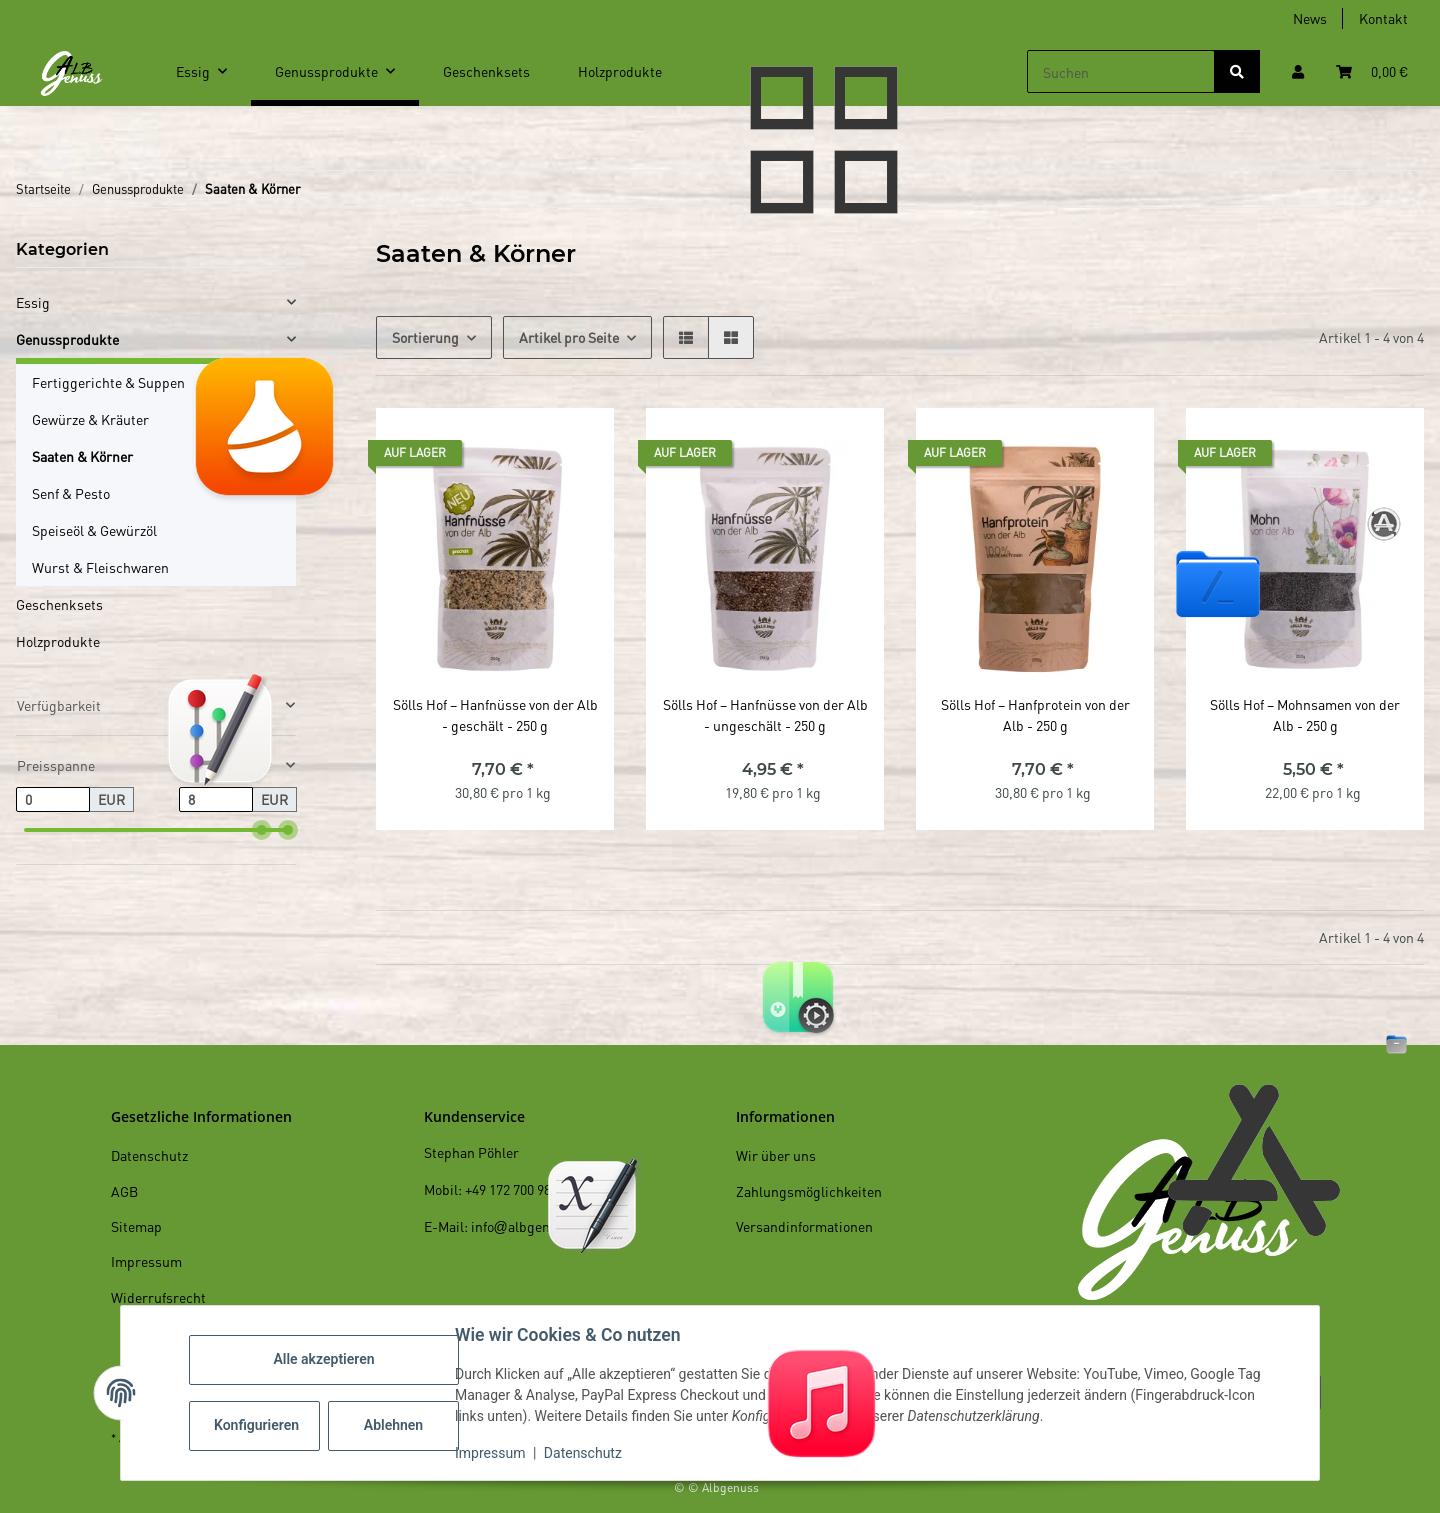 The height and width of the screenshot is (1513, 1440). Describe the element at coordinates (824, 140) in the screenshot. I see `access msn account settings` at that location.